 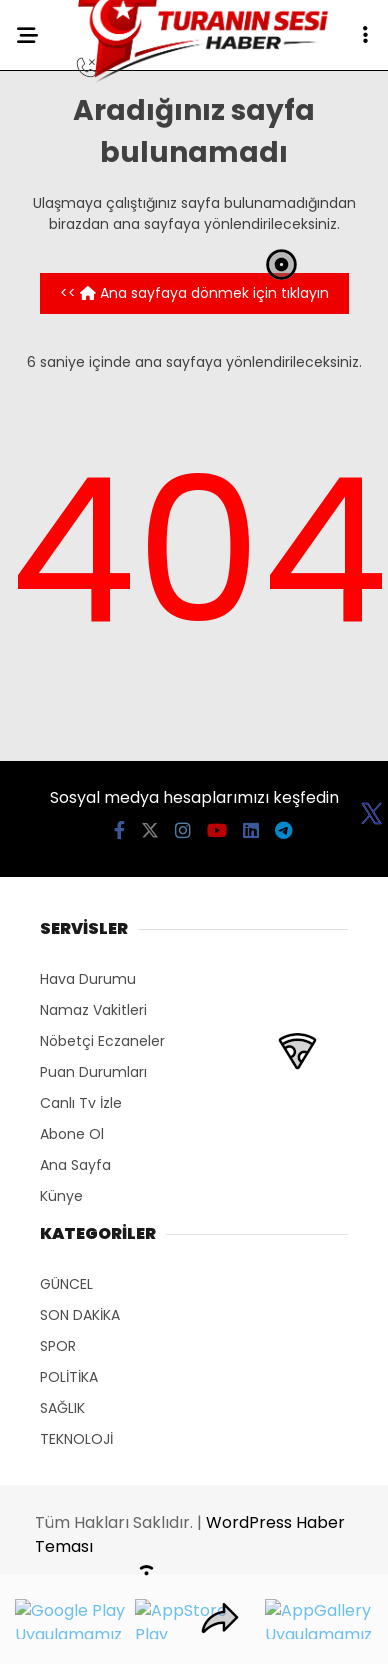 What do you see at coordinates (297, 1050) in the screenshot?
I see `browse food delivery options` at bounding box center [297, 1050].